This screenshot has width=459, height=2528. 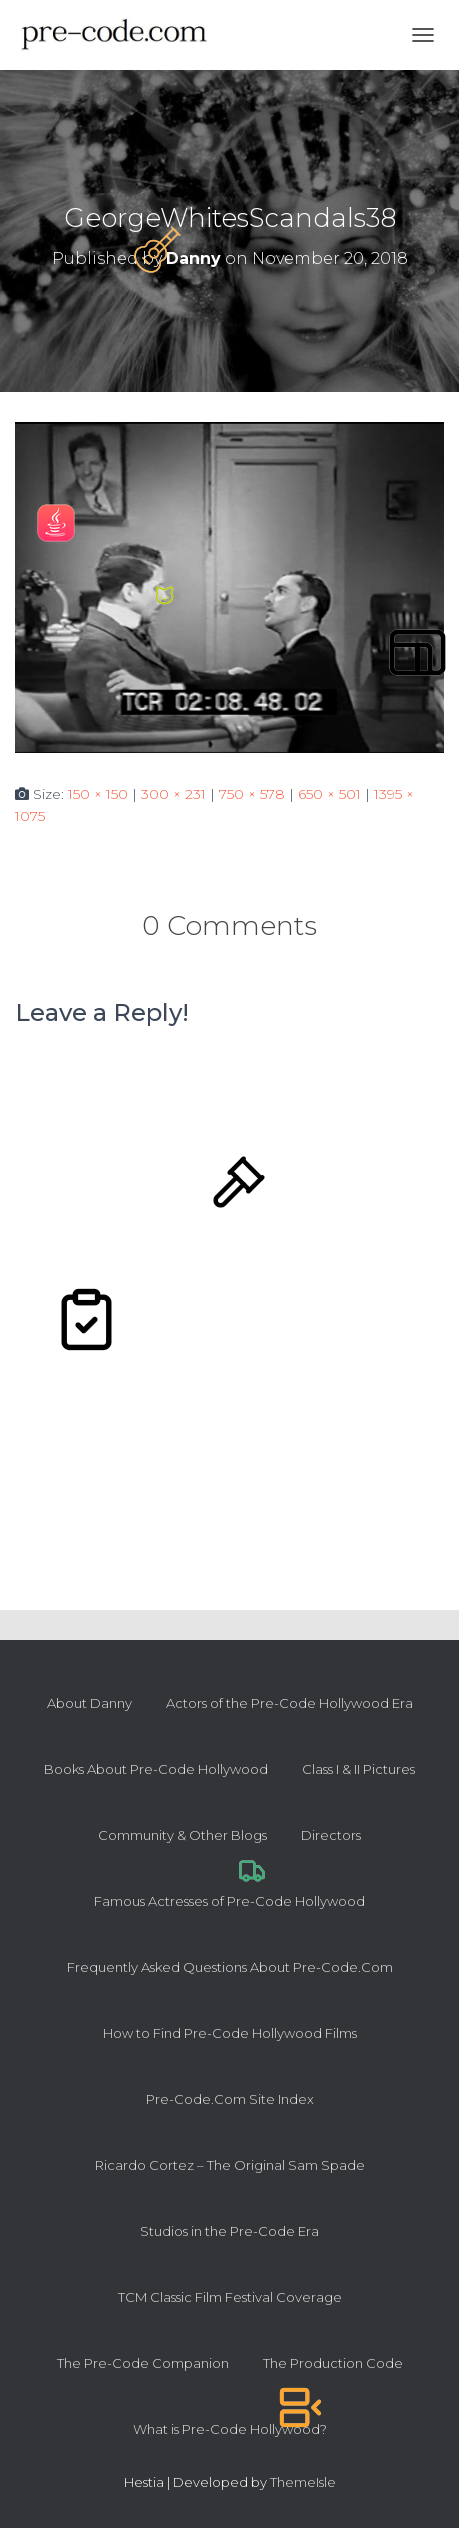 What do you see at coordinates (252, 1871) in the screenshot?
I see `track your delivery or shipment` at bounding box center [252, 1871].